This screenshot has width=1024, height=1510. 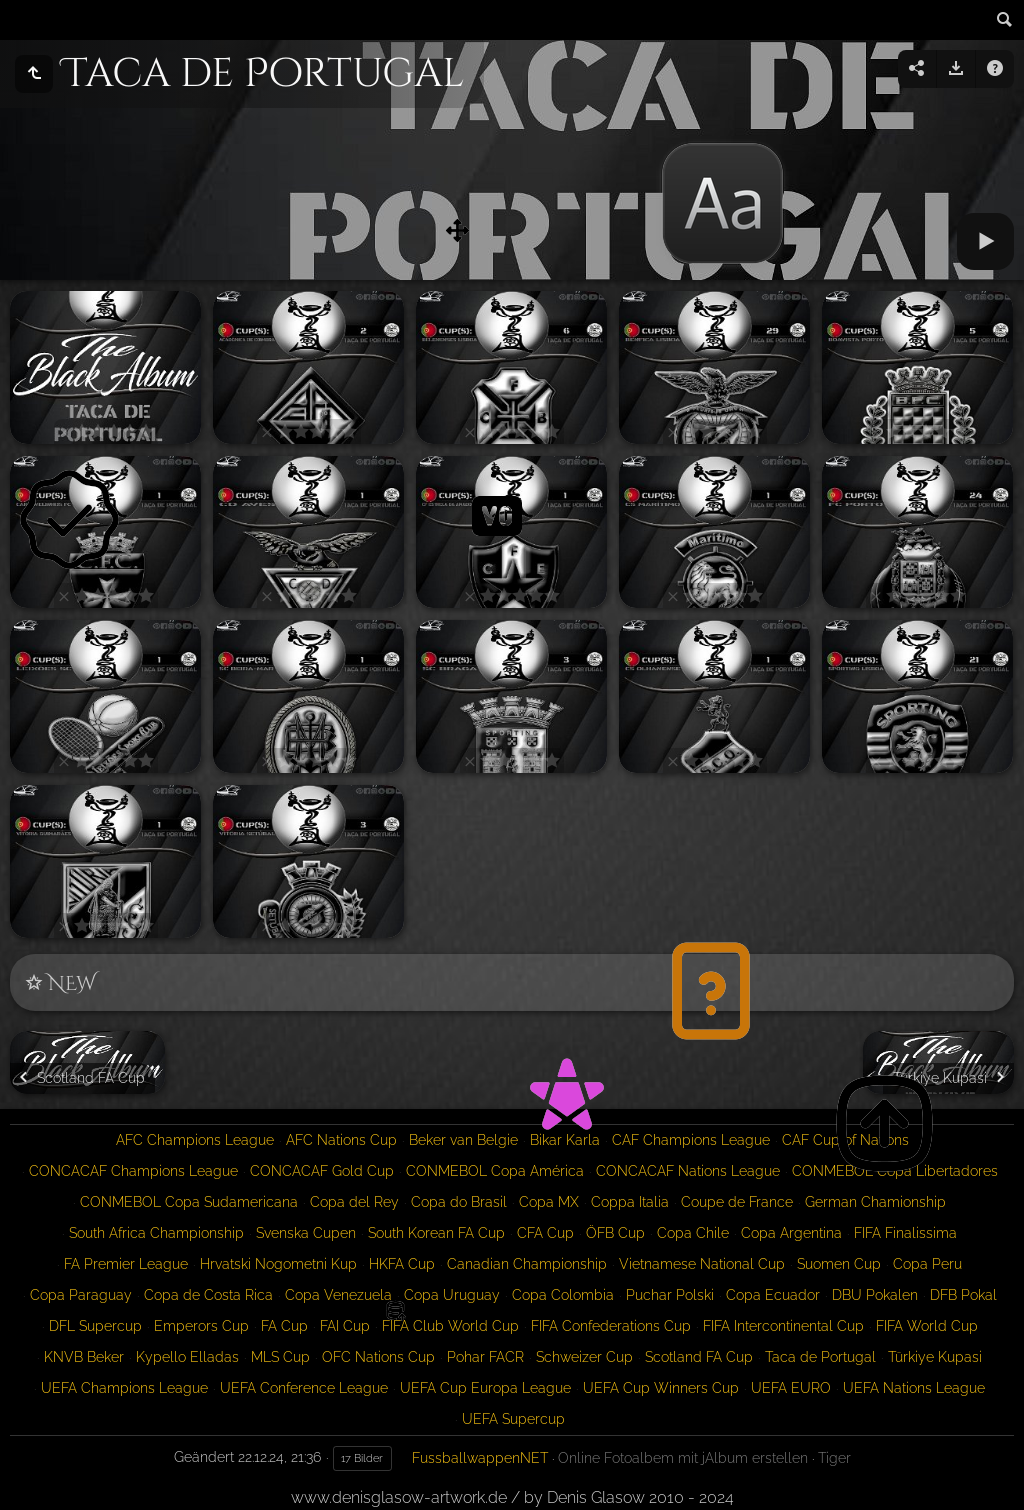 What do you see at coordinates (497, 516) in the screenshot?
I see `enable voiceover accessibility feature` at bounding box center [497, 516].